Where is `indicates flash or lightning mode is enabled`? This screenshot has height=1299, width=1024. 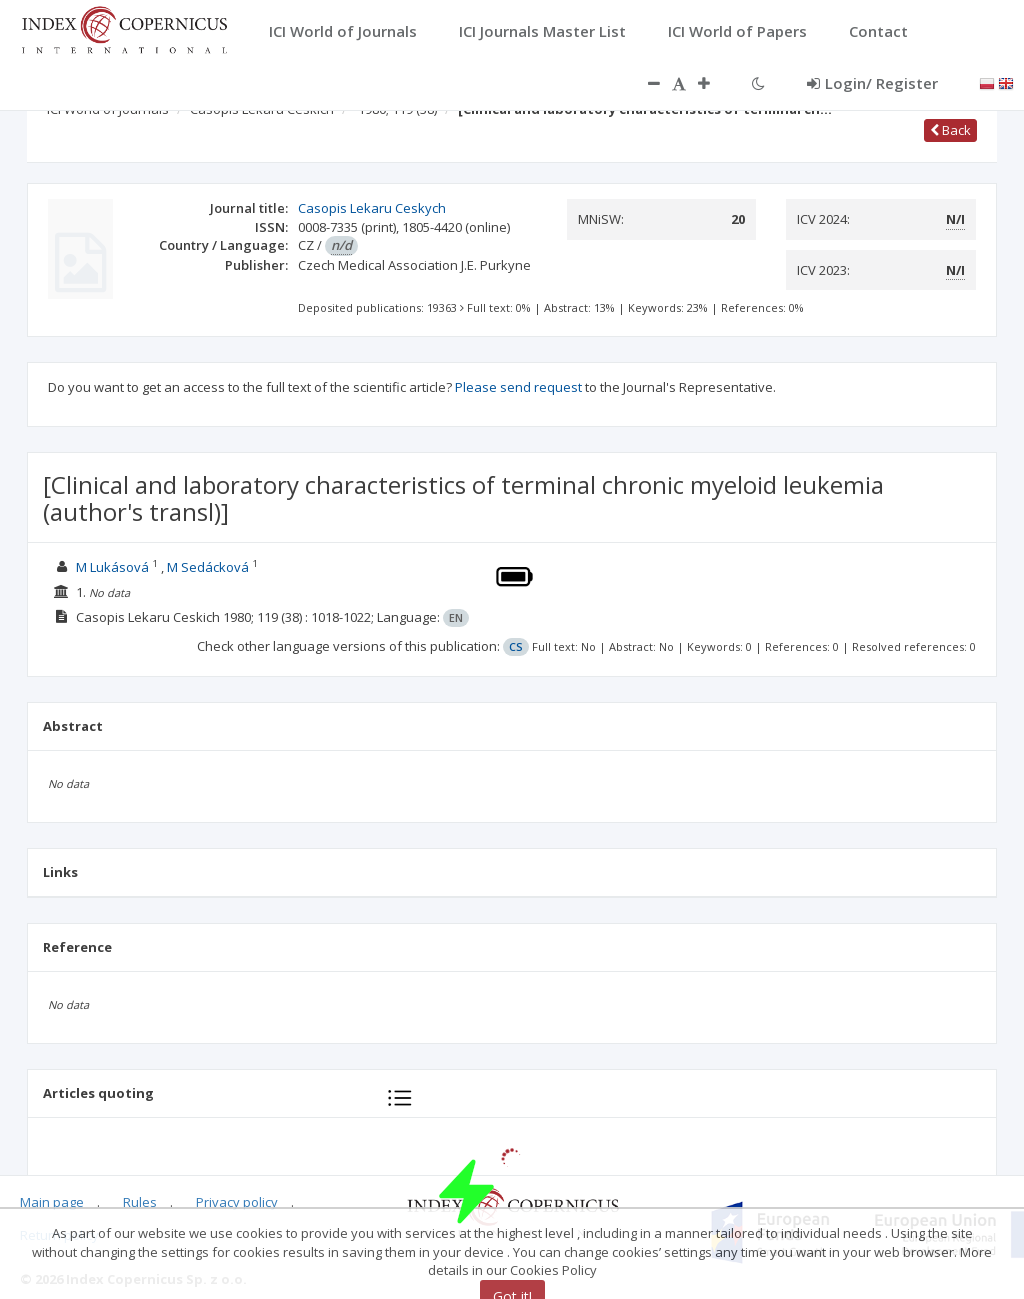 indicates flash or lightning mode is enabled is located at coordinates (466, 1191).